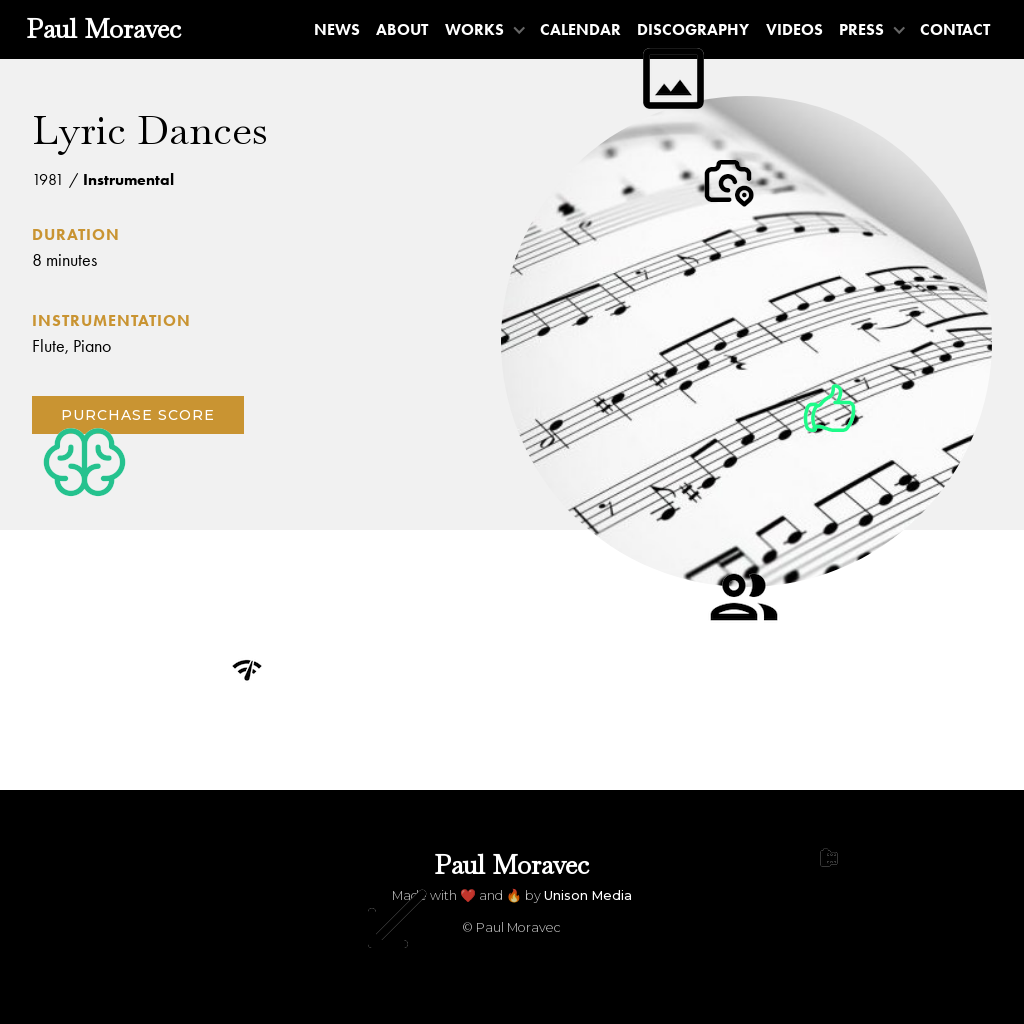 The height and width of the screenshot is (1024, 1024). What do you see at coordinates (673, 78) in the screenshot?
I see `view original image without cropping` at bounding box center [673, 78].